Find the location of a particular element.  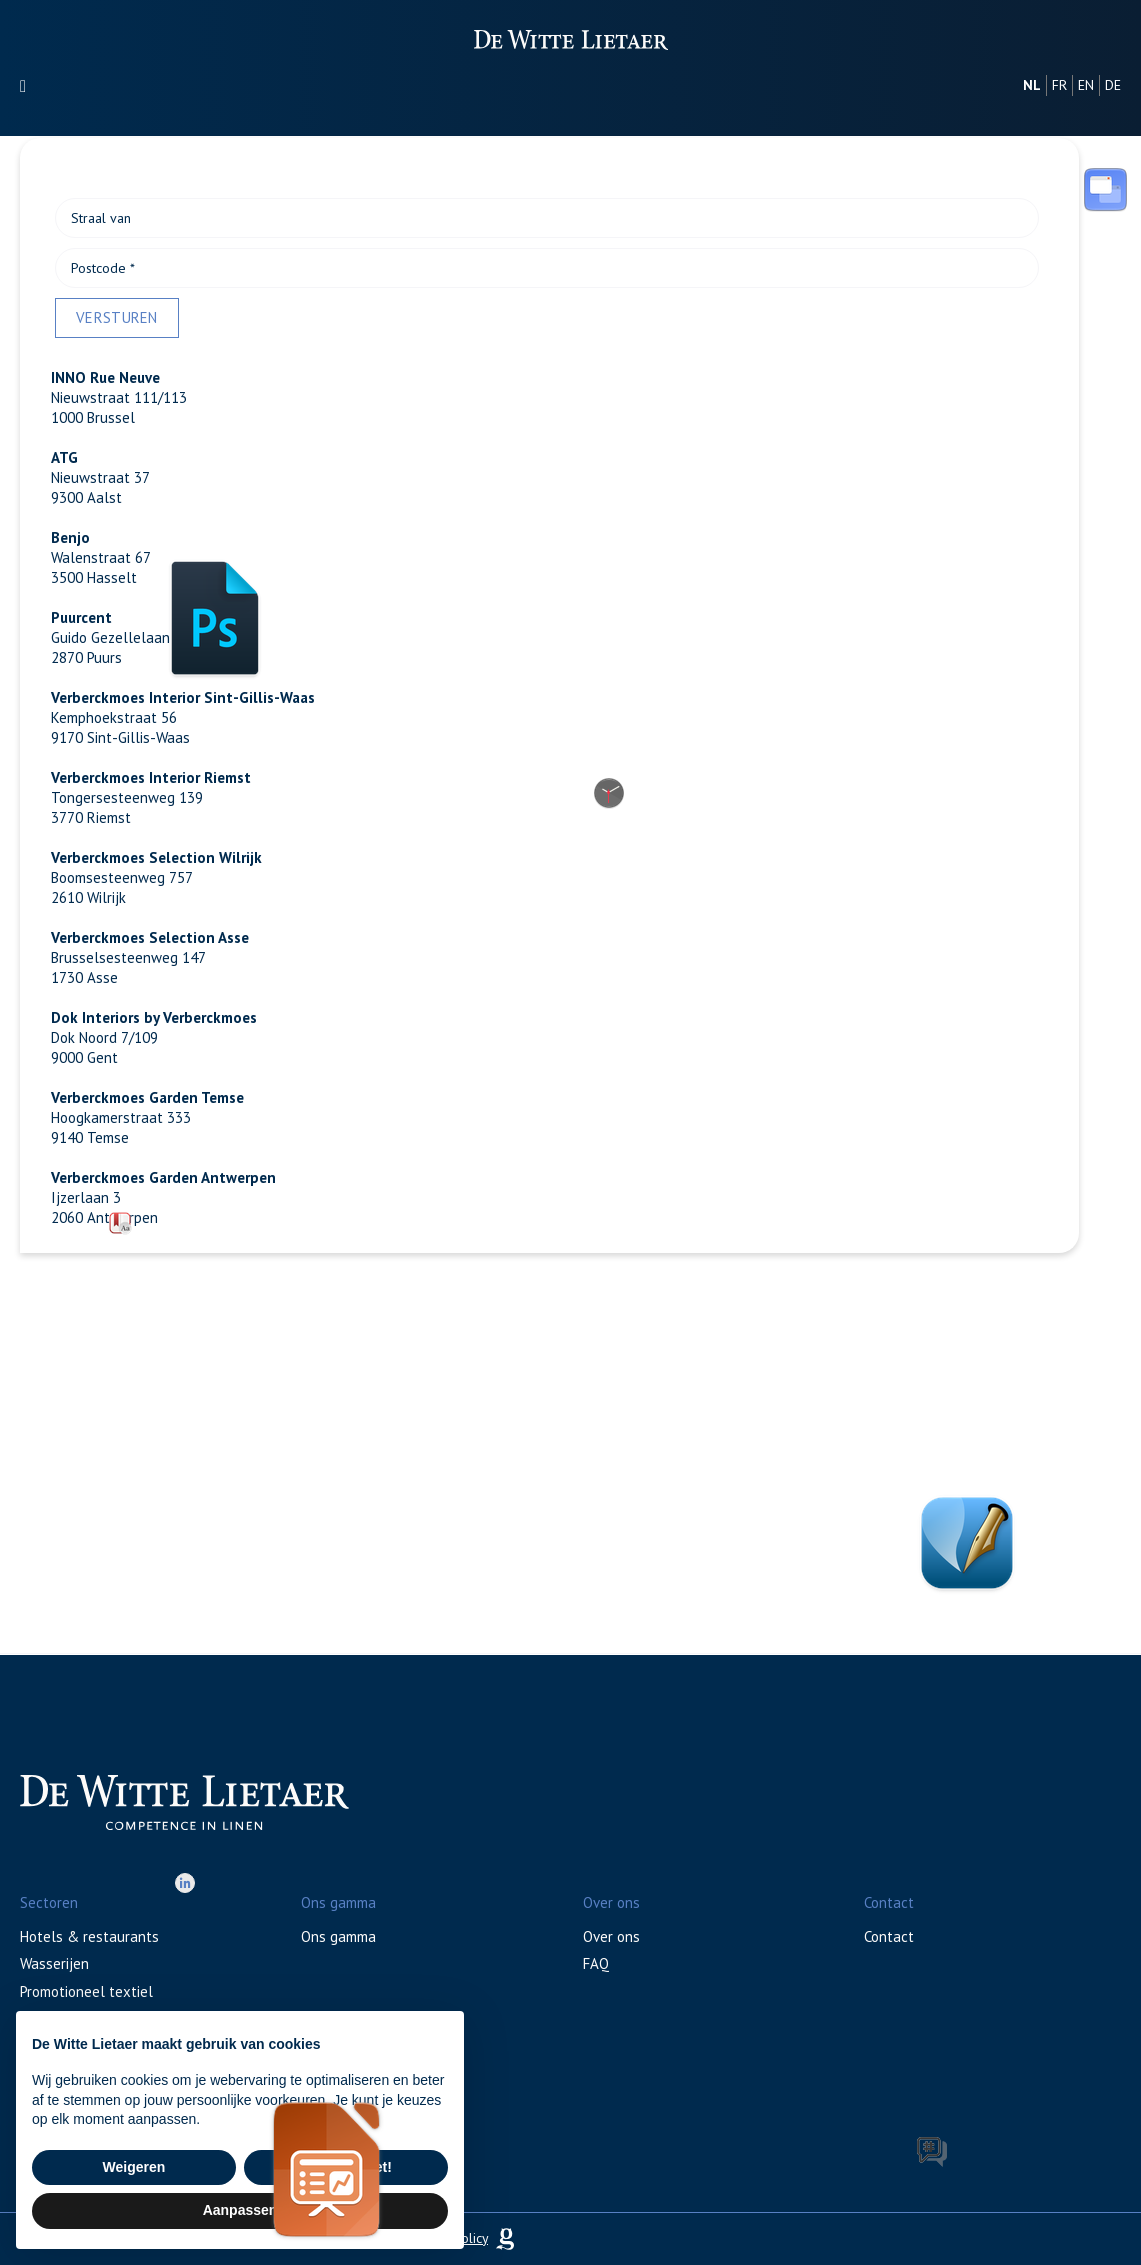

open libreoffice impress presentation software is located at coordinates (326, 2169).